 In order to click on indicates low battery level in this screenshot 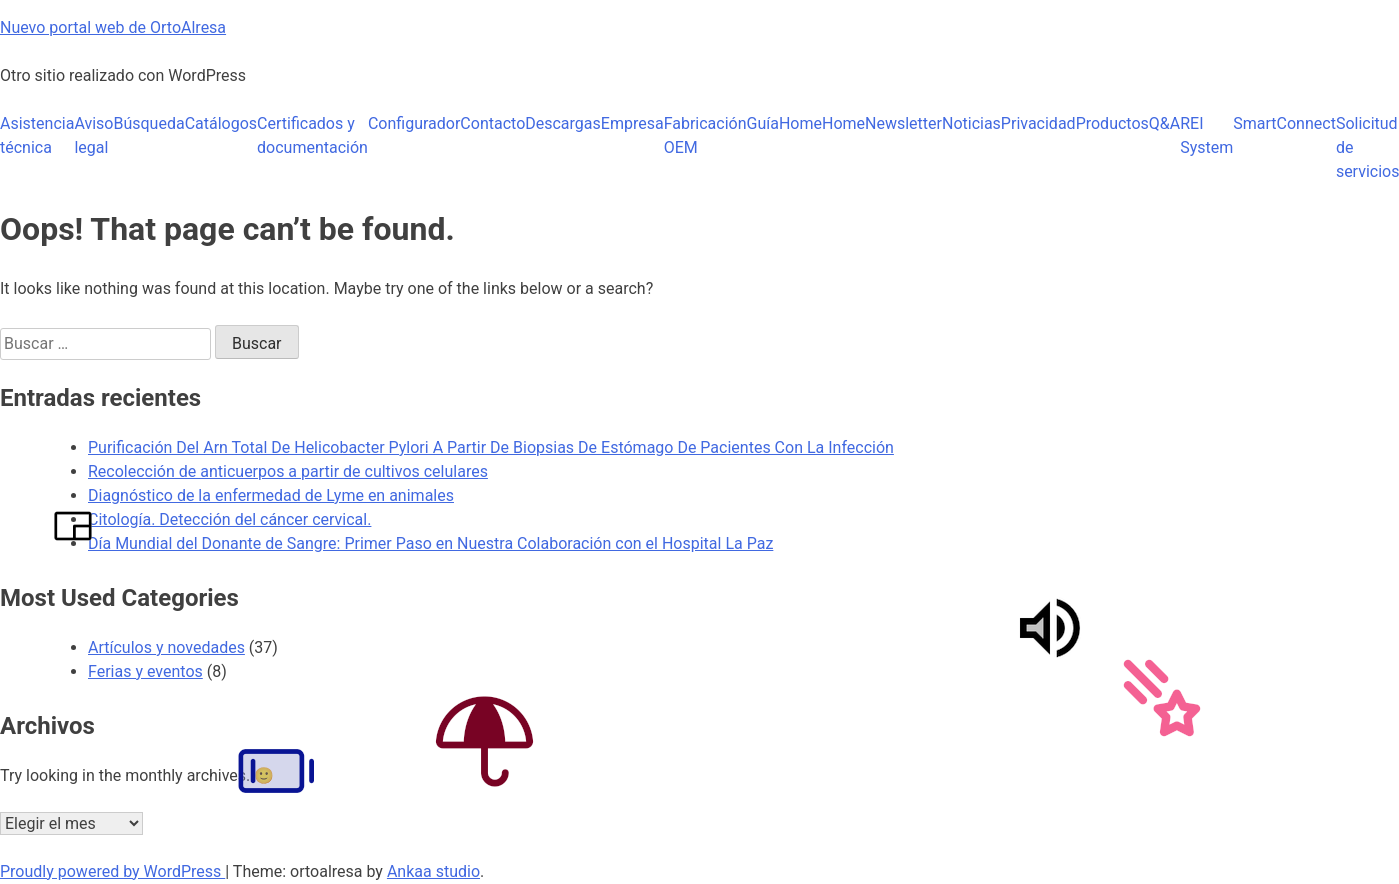, I will do `click(275, 771)`.